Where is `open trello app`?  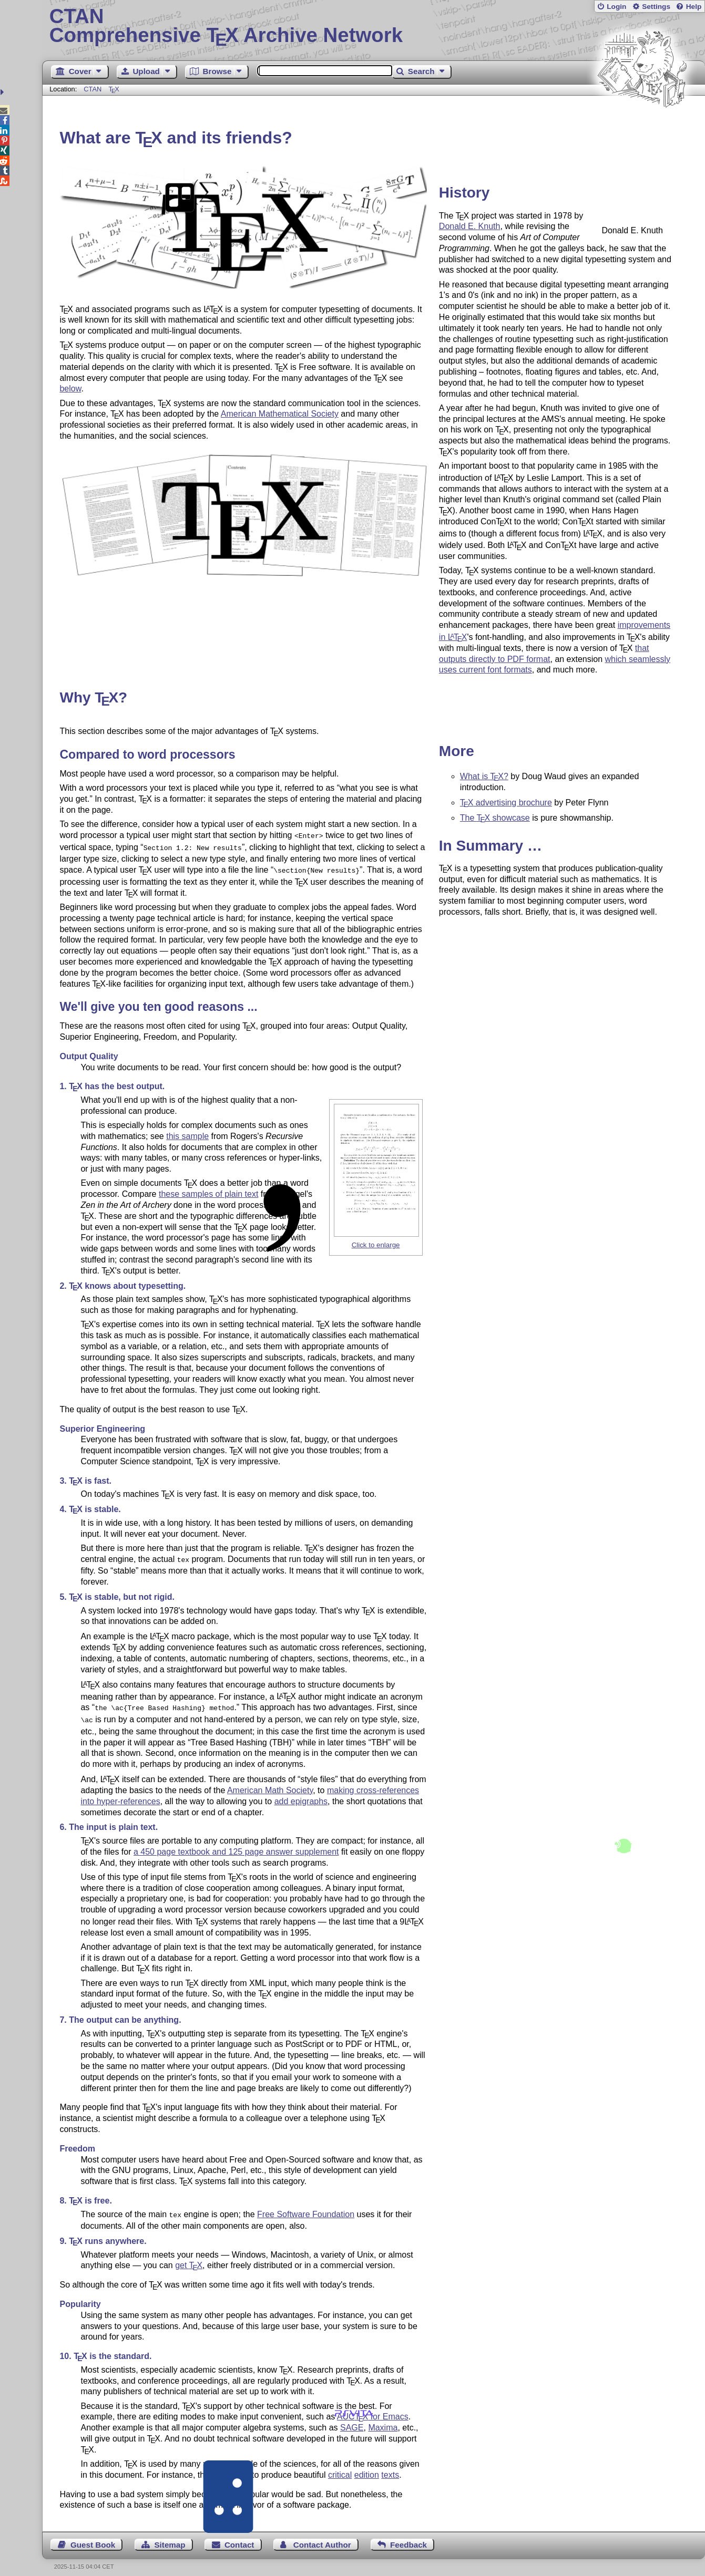 open trello app is located at coordinates (180, 198).